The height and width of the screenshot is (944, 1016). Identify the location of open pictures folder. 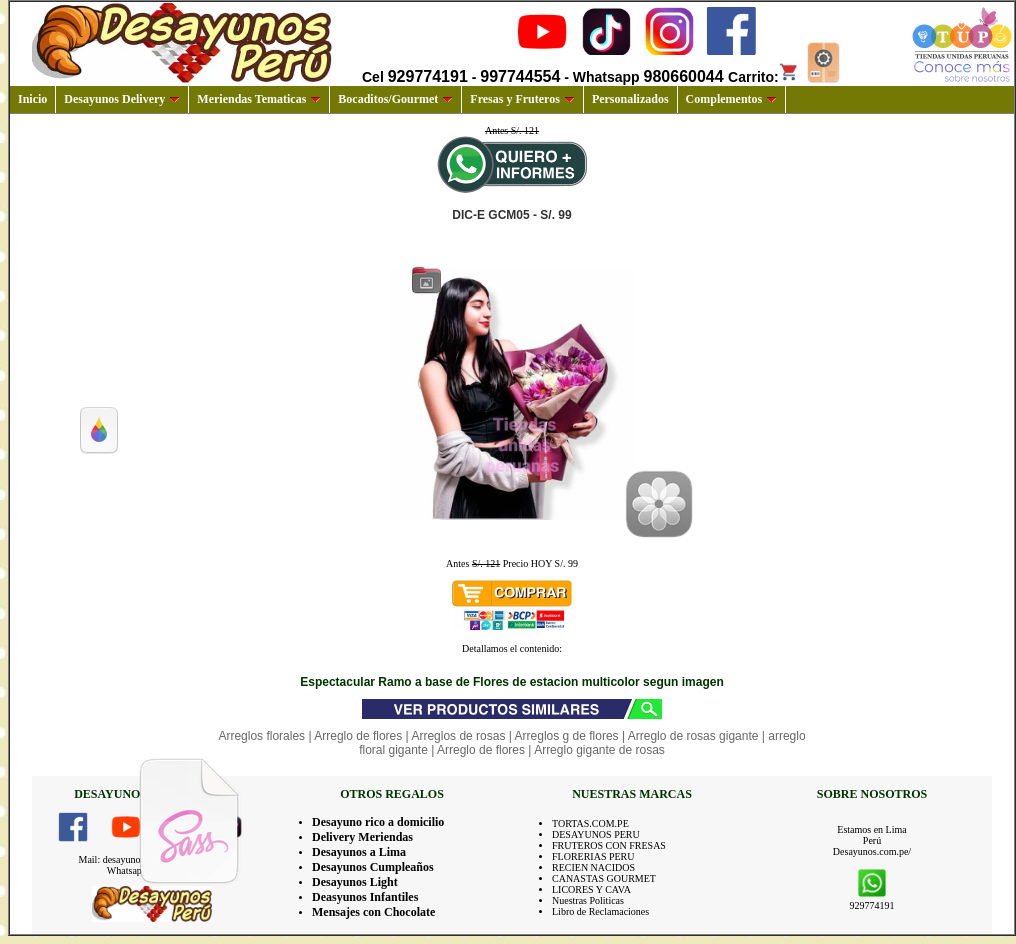
(426, 279).